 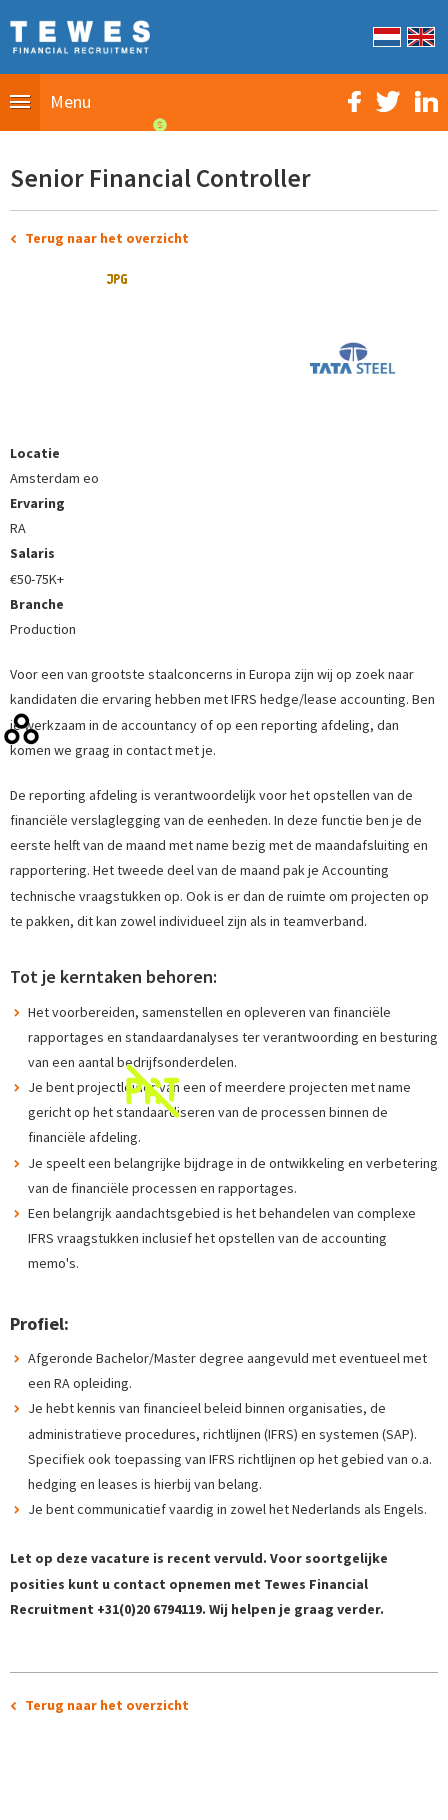 I want to click on indicates a JPG image file type, so click(x=117, y=279).